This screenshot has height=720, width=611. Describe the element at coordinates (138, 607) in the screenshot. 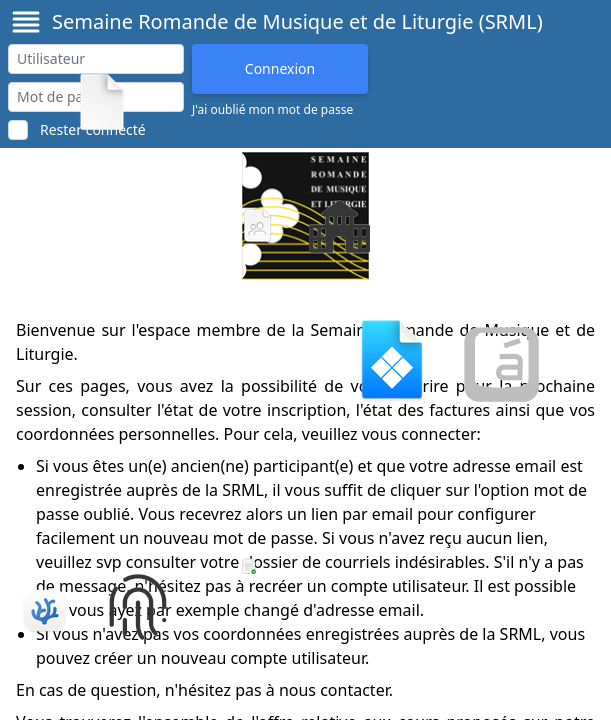

I see `authenticate with fingerprint` at that location.